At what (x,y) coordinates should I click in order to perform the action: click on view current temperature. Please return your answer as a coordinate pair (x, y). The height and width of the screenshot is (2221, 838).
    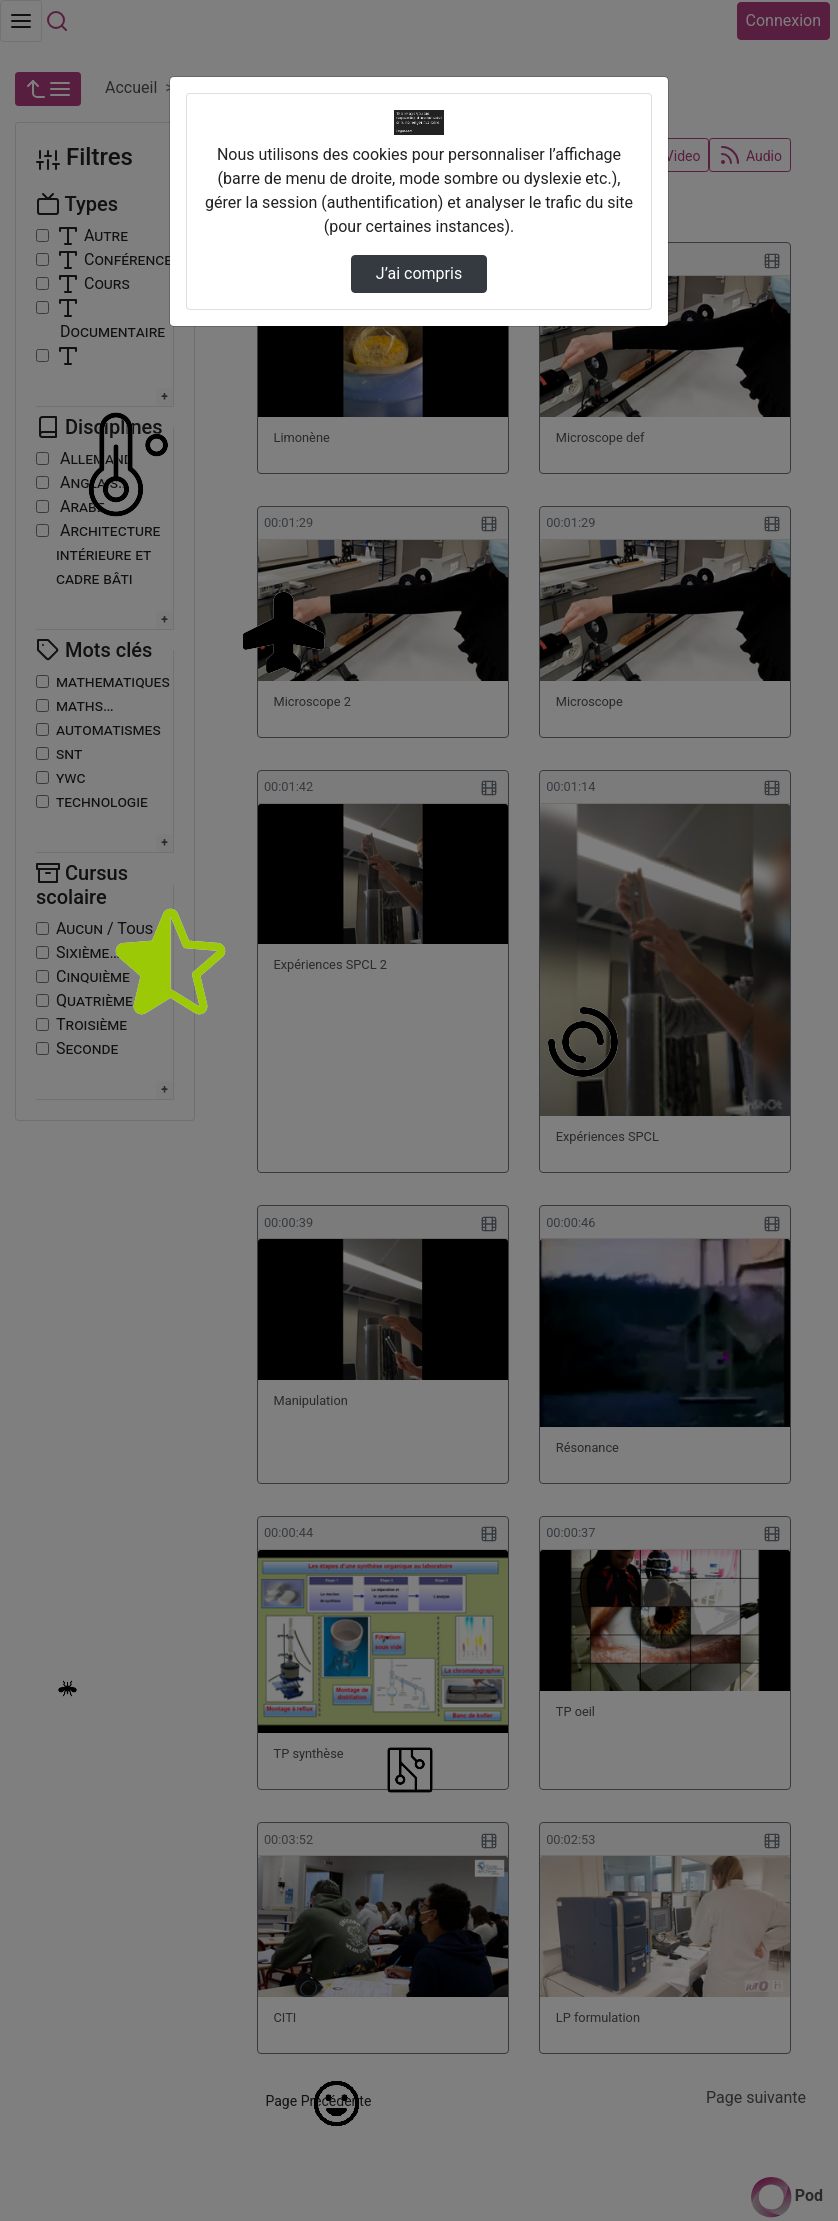
    Looking at the image, I should click on (119, 464).